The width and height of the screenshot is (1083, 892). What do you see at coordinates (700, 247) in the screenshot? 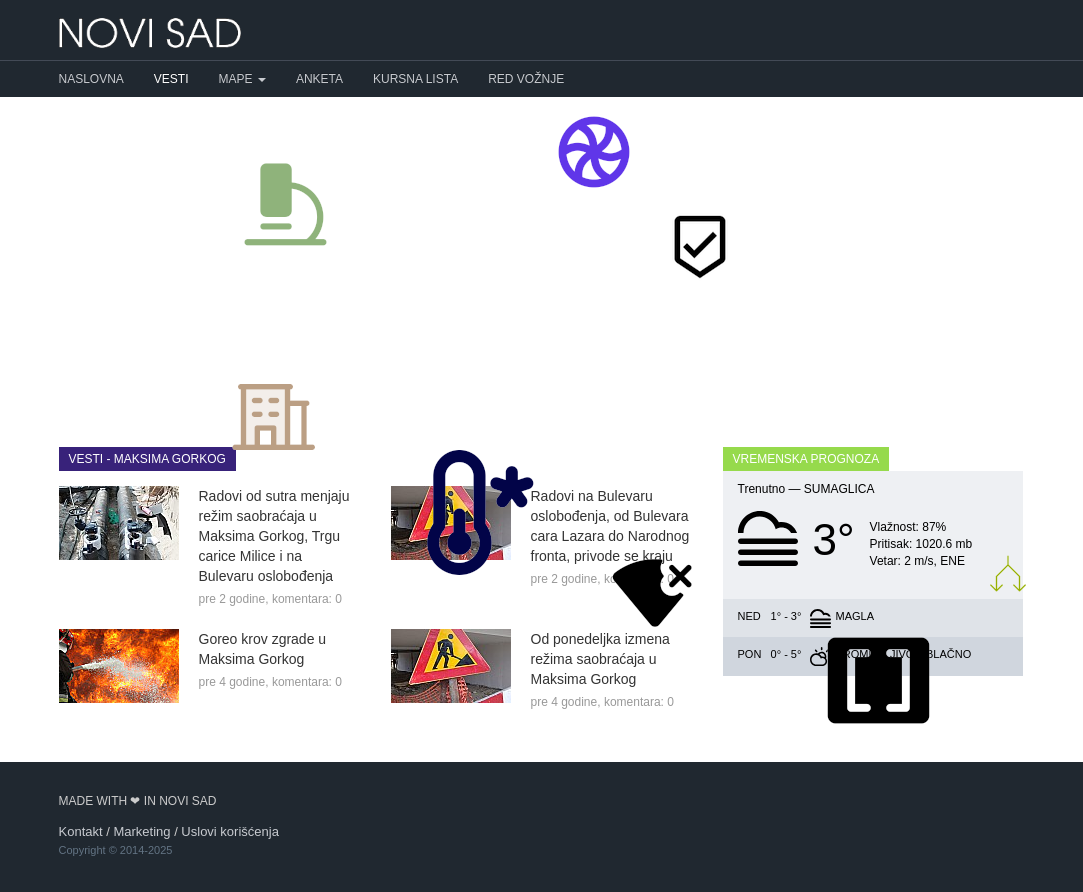
I see `mark a location as visited` at bounding box center [700, 247].